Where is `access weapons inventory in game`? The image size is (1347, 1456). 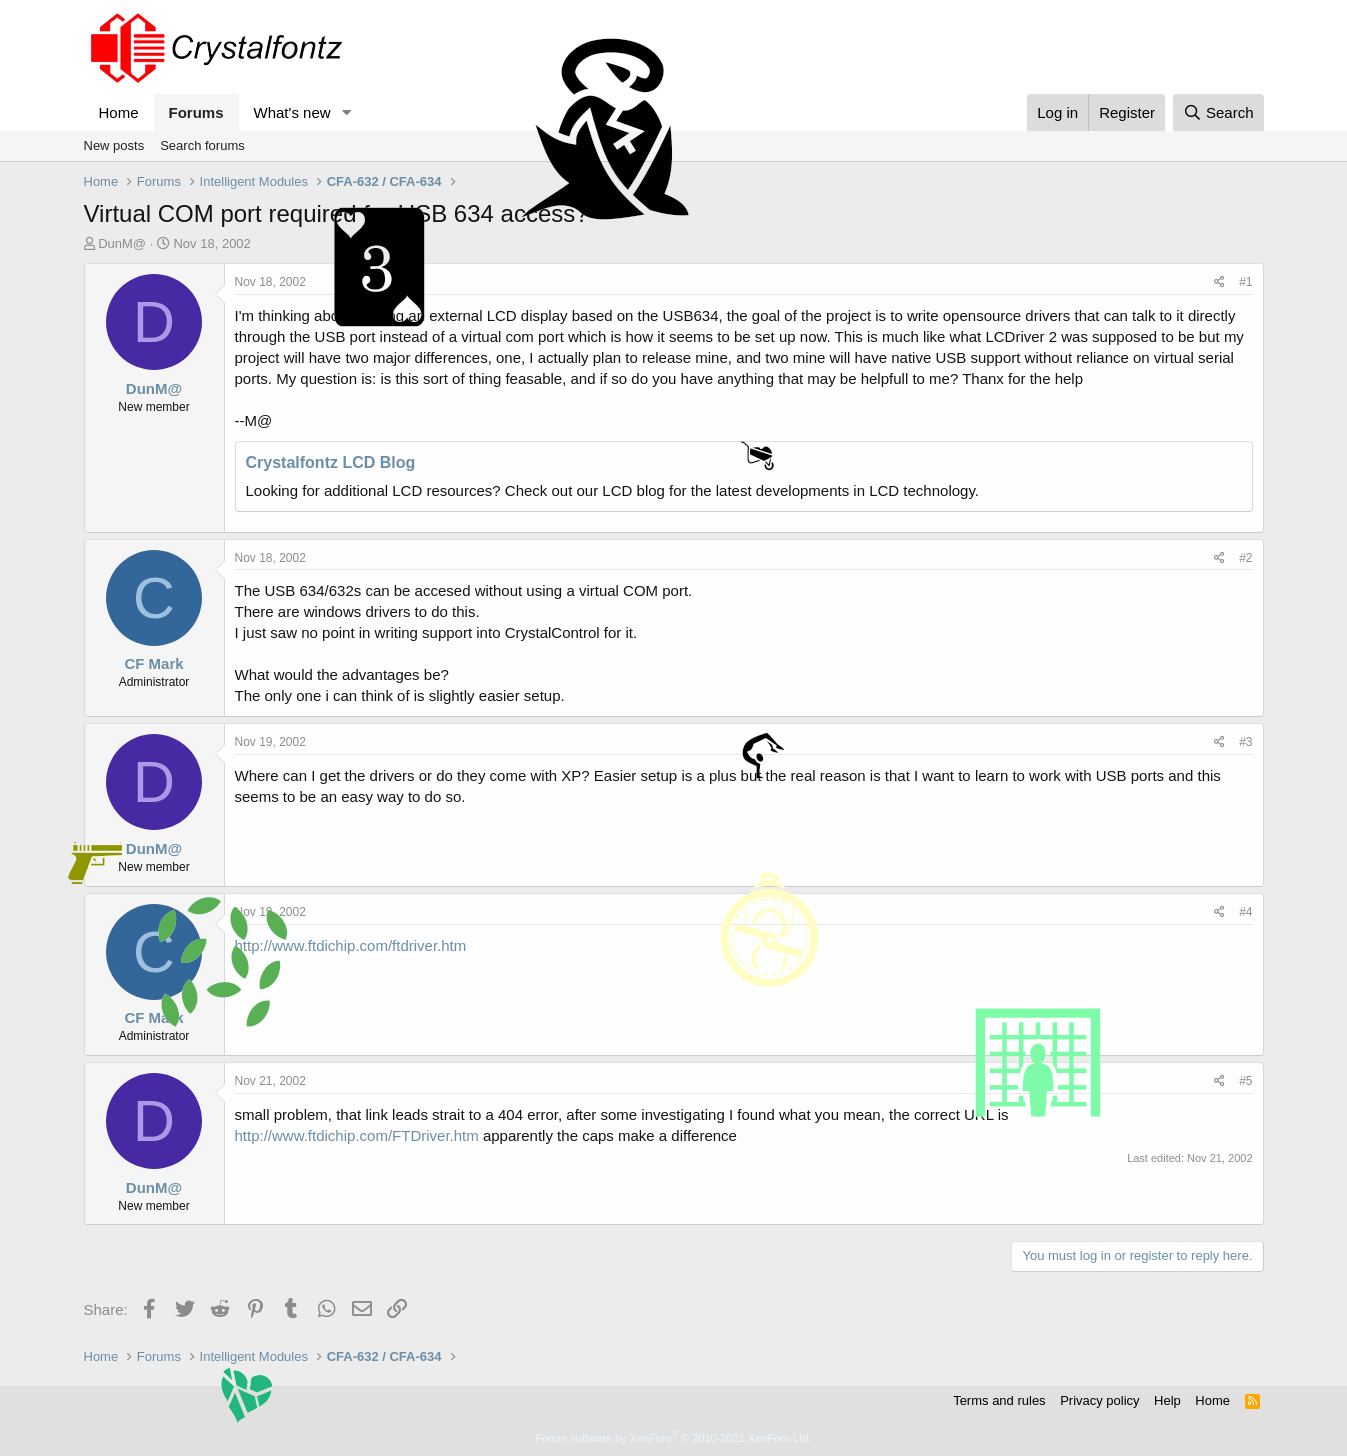 access weapons inventory in game is located at coordinates (95, 863).